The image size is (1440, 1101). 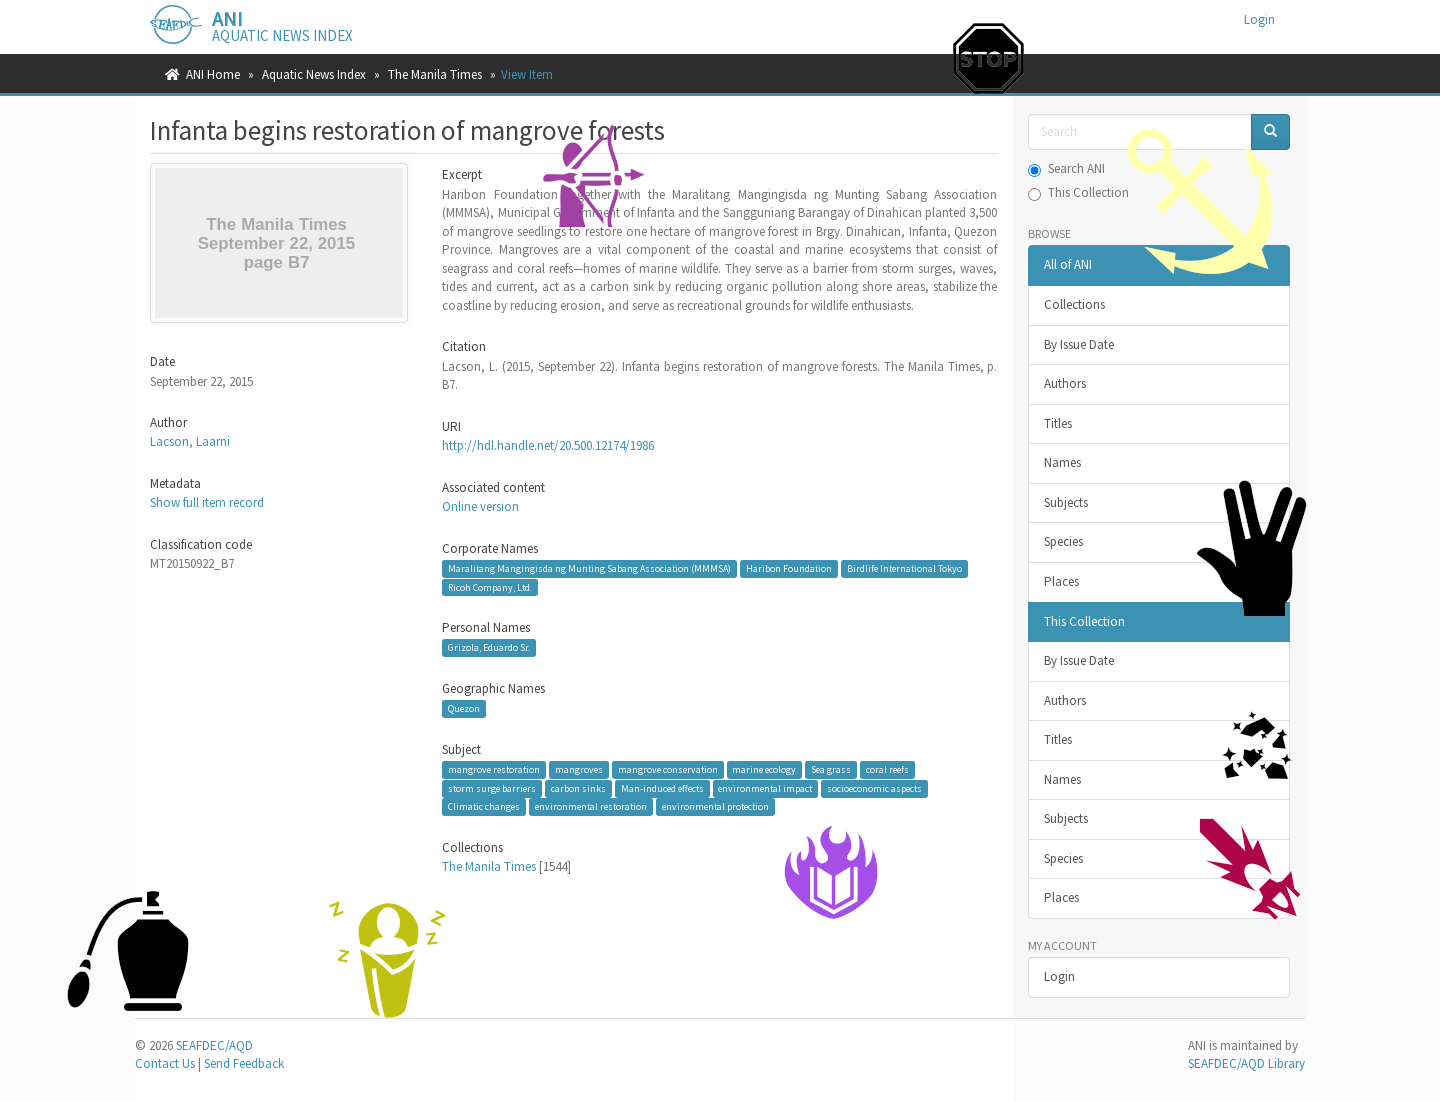 What do you see at coordinates (388, 960) in the screenshot?
I see `indicates sleep mode or rest state` at bounding box center [388, 960].